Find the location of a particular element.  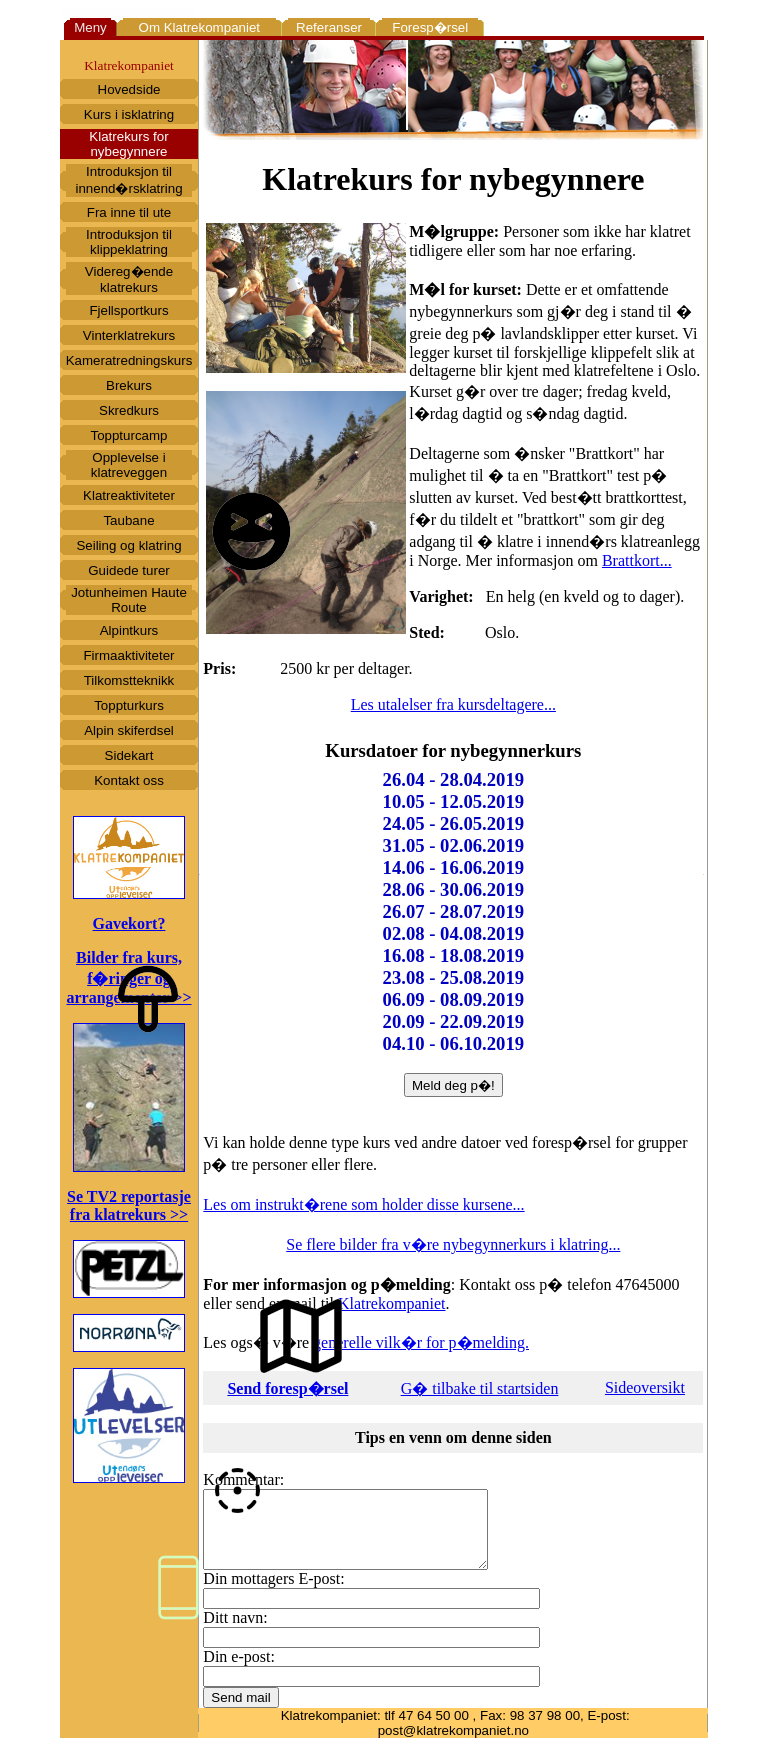

browse fungi or mushroom identification is located at coordinates (148, 999).